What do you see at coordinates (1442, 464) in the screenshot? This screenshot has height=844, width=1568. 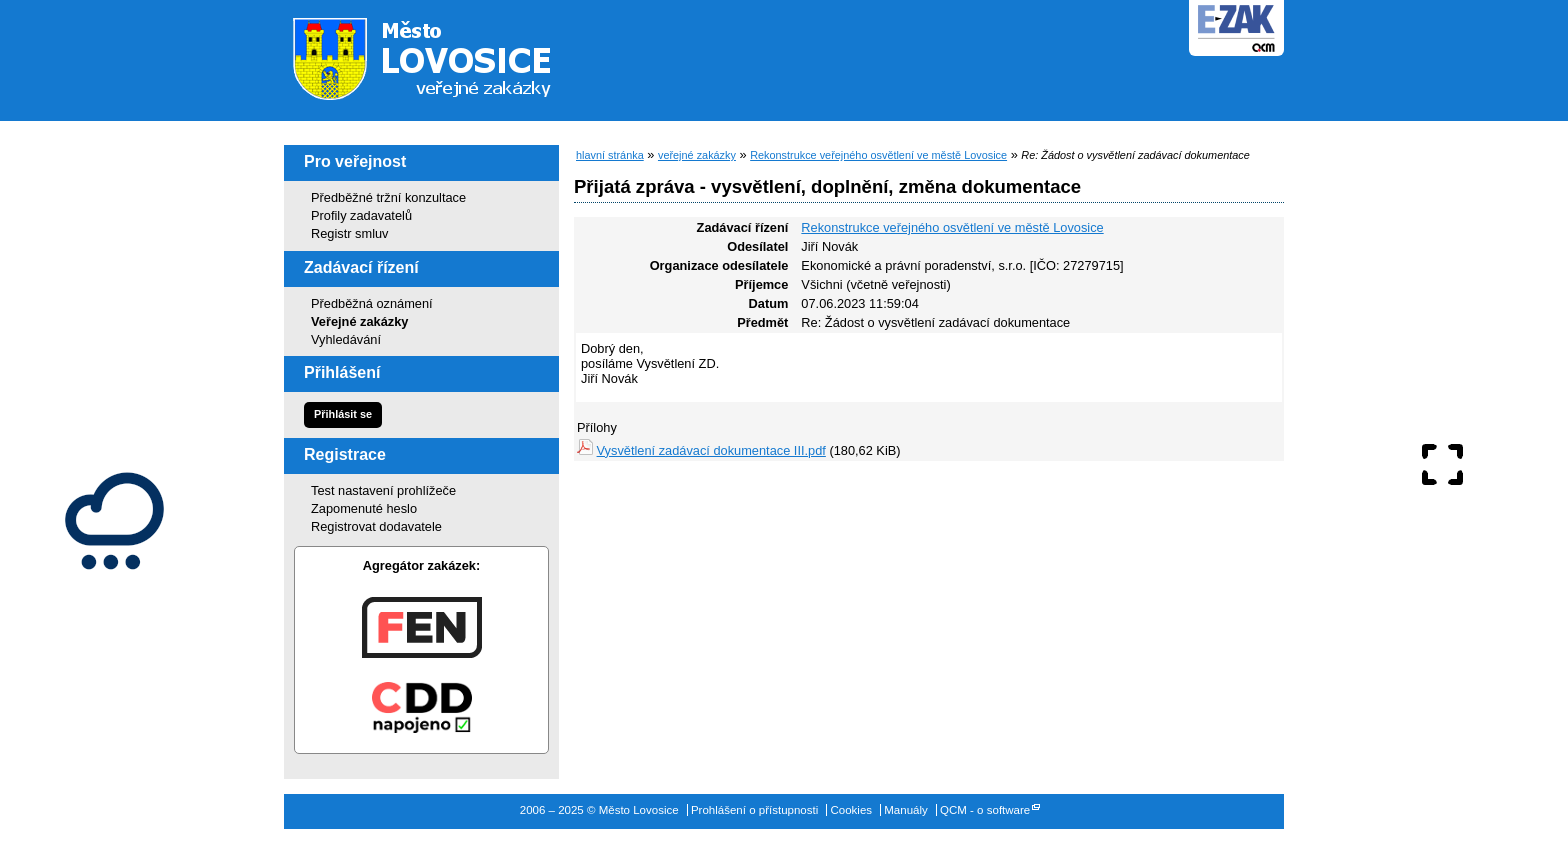 I see `expand to fullscreen mode` at bounding box center [1442, 464].